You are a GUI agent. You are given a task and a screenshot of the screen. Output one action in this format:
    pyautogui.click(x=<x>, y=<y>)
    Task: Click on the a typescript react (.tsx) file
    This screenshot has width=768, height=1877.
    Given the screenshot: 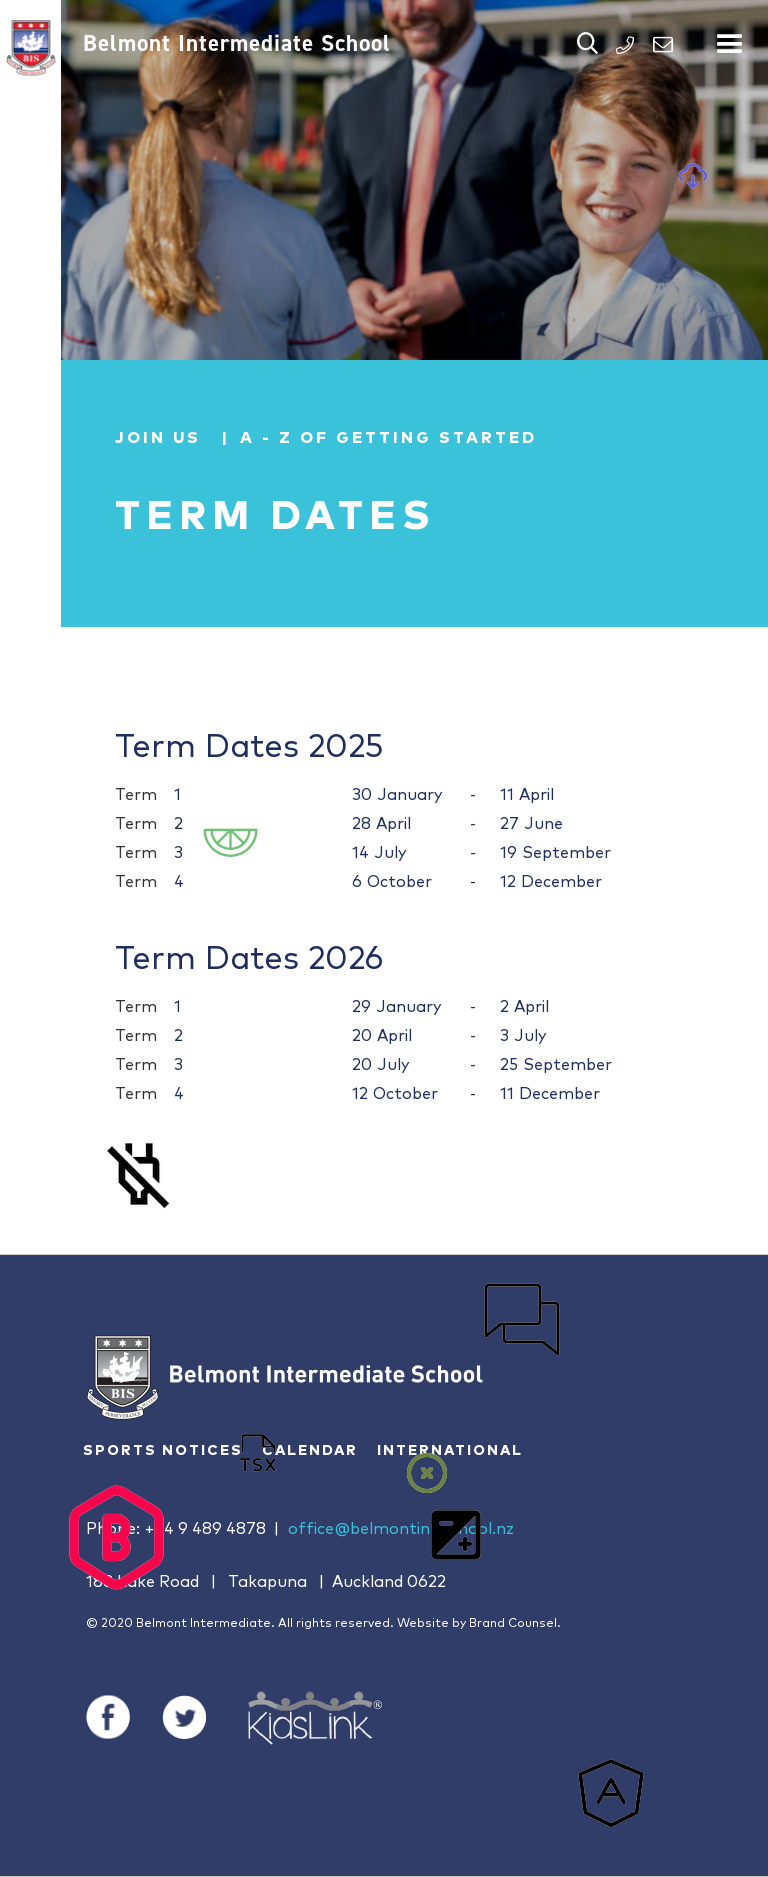 What is the action you would take?
    pyautogui.click(x=258, y=1454)
    